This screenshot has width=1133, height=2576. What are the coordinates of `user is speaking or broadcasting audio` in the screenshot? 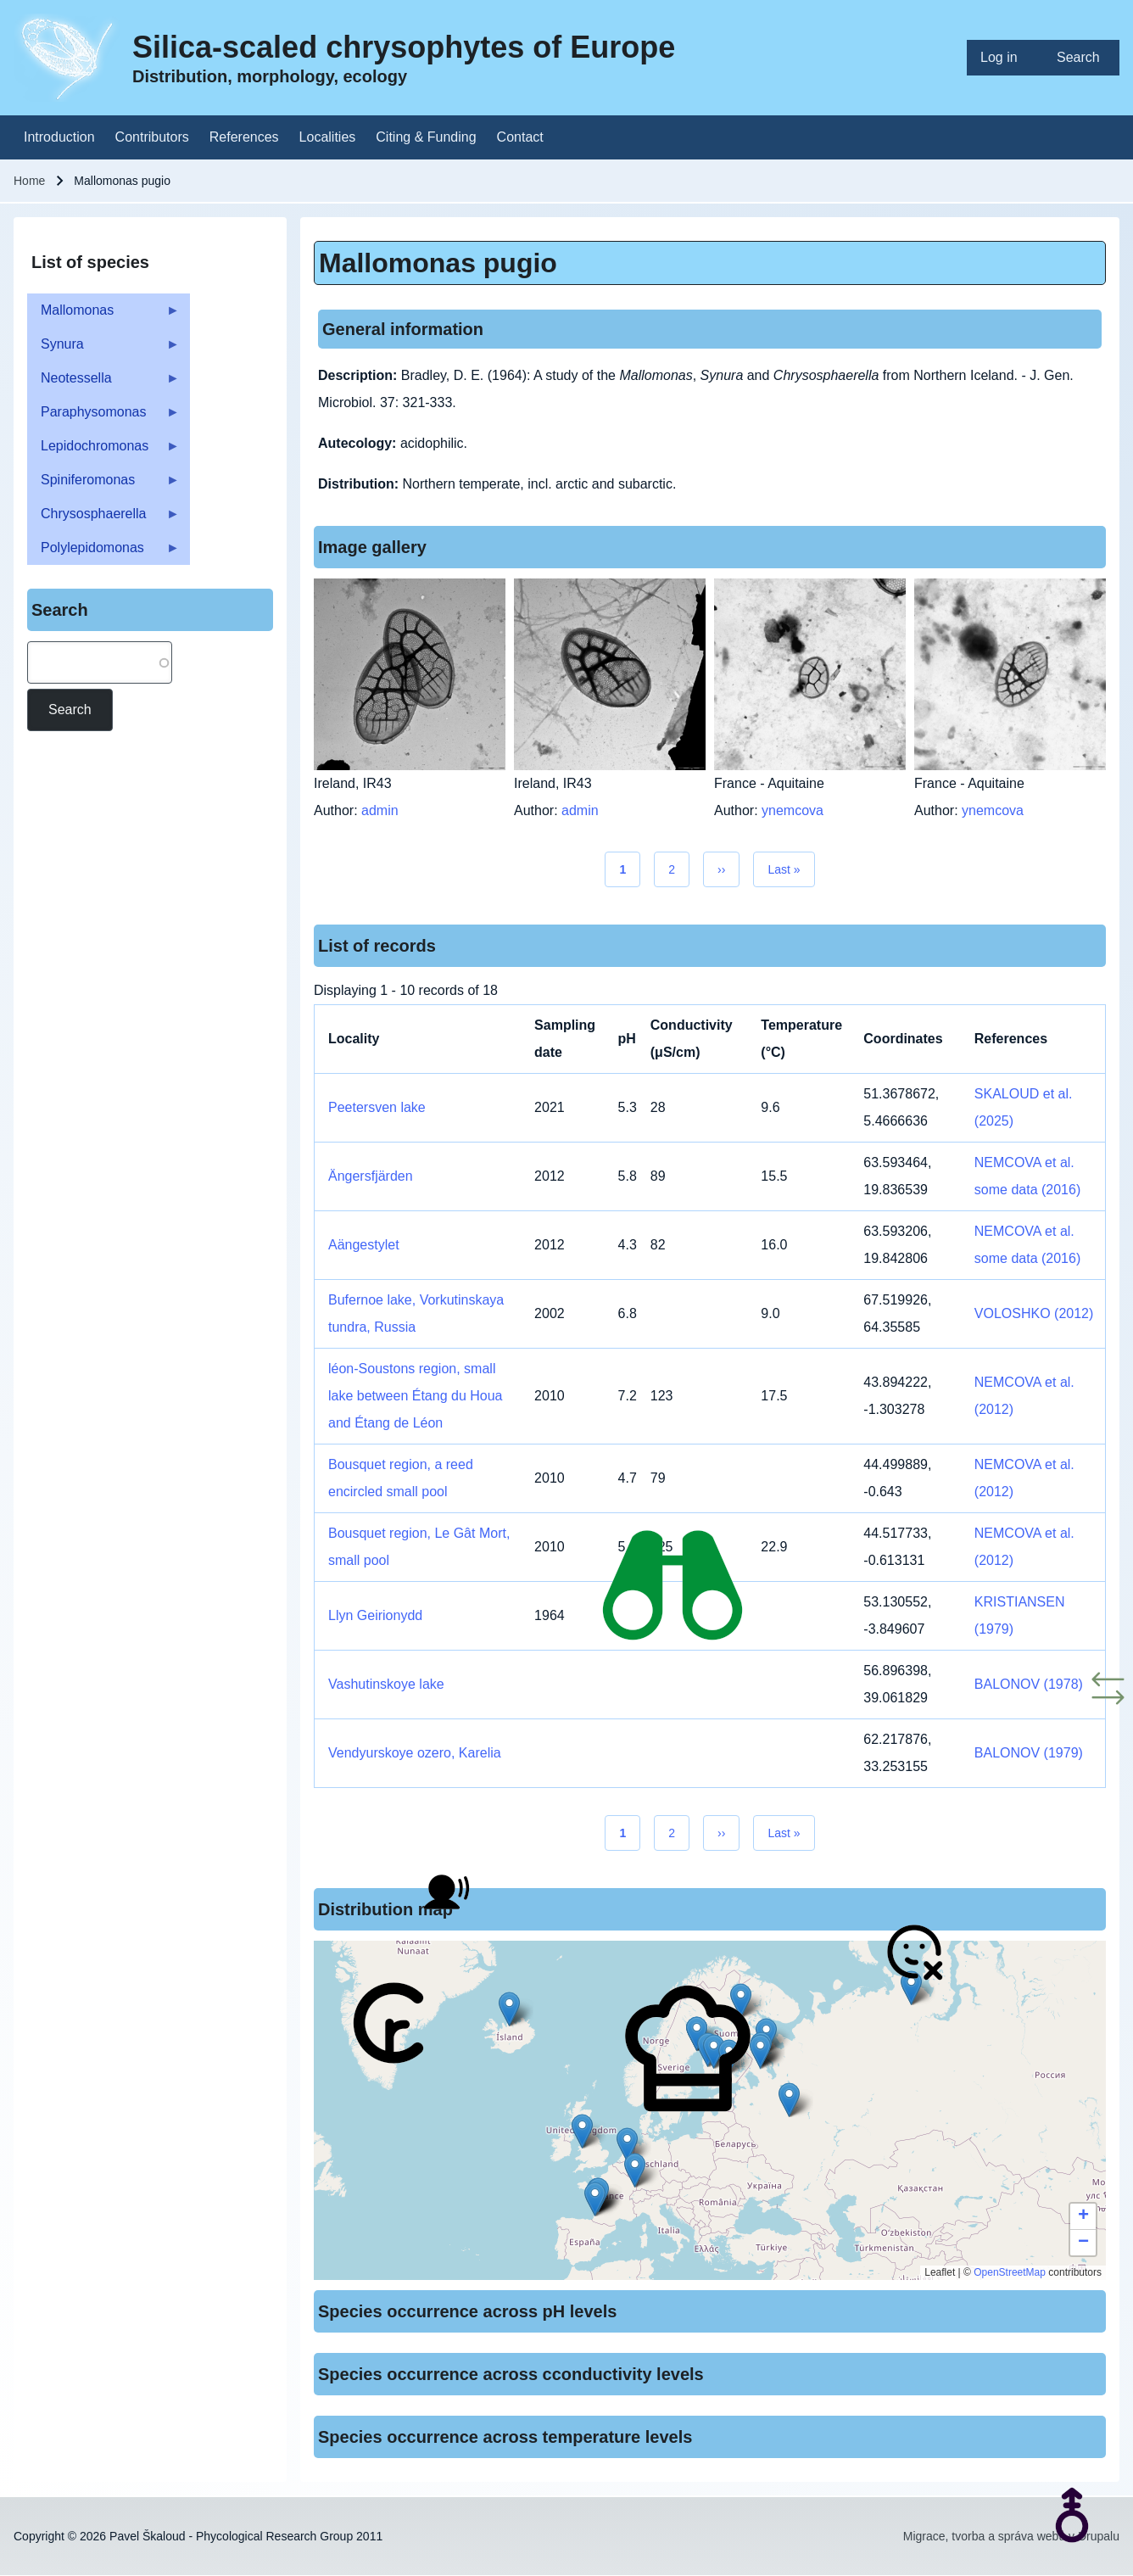 It's located at (445, 1891).